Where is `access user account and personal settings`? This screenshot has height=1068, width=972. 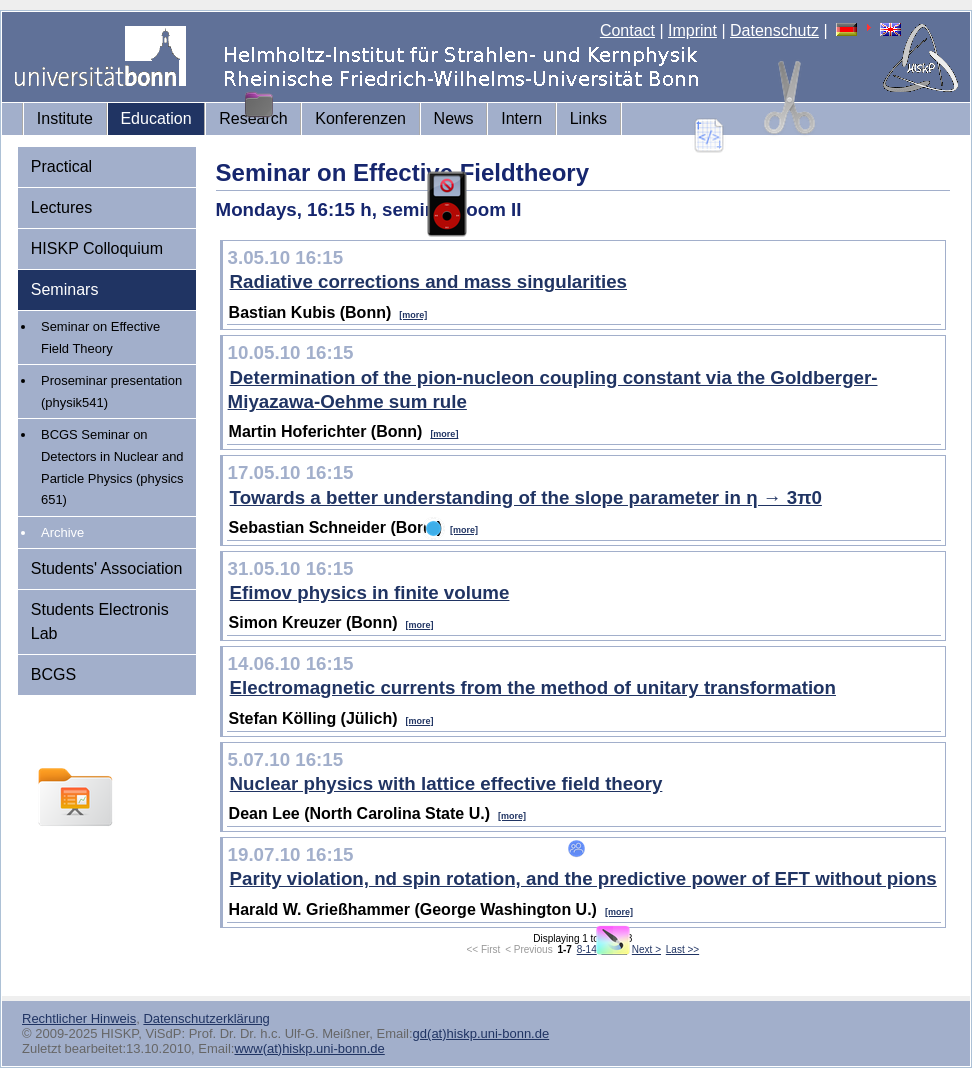 access user account and personal settings is located at coordinates (576, 848).